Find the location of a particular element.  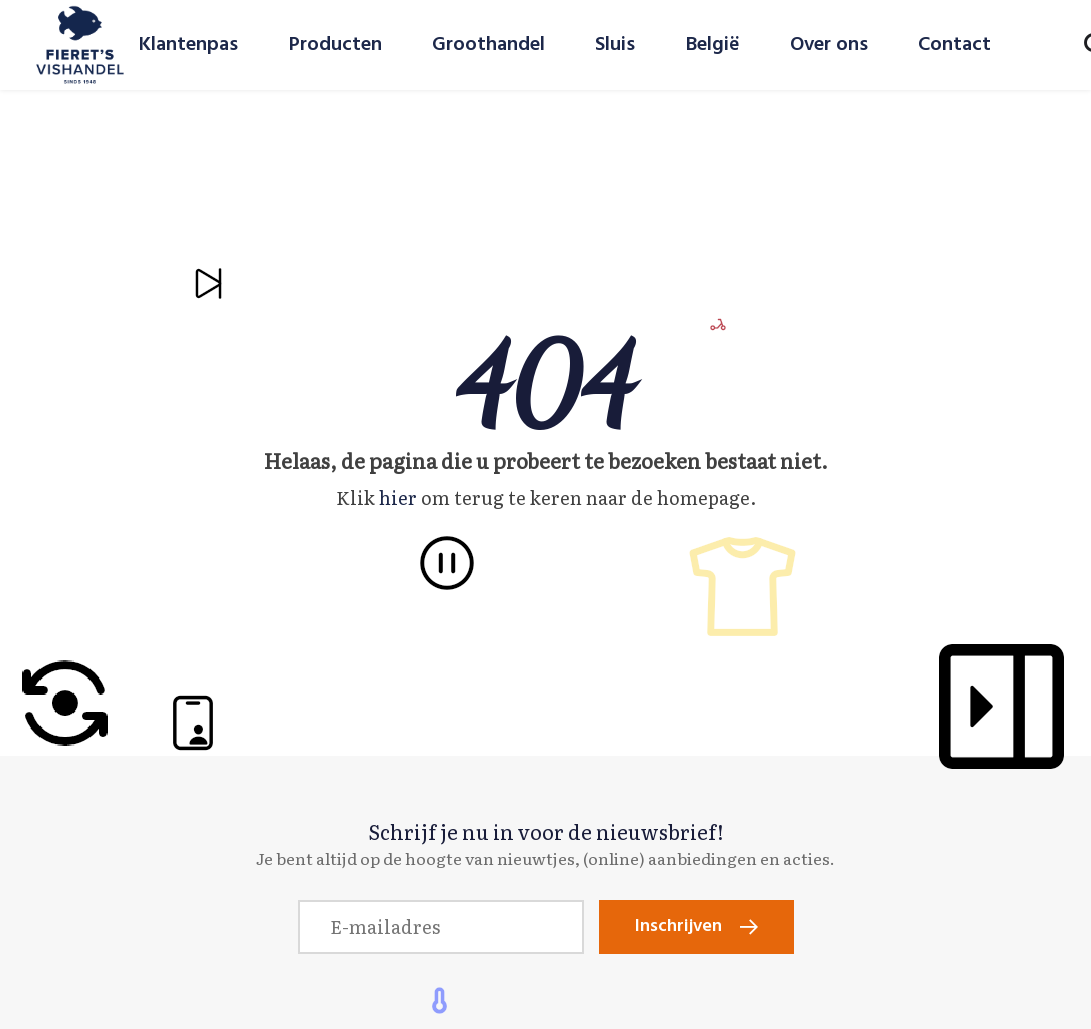

pause media playback is located at coordinates (447, 563).